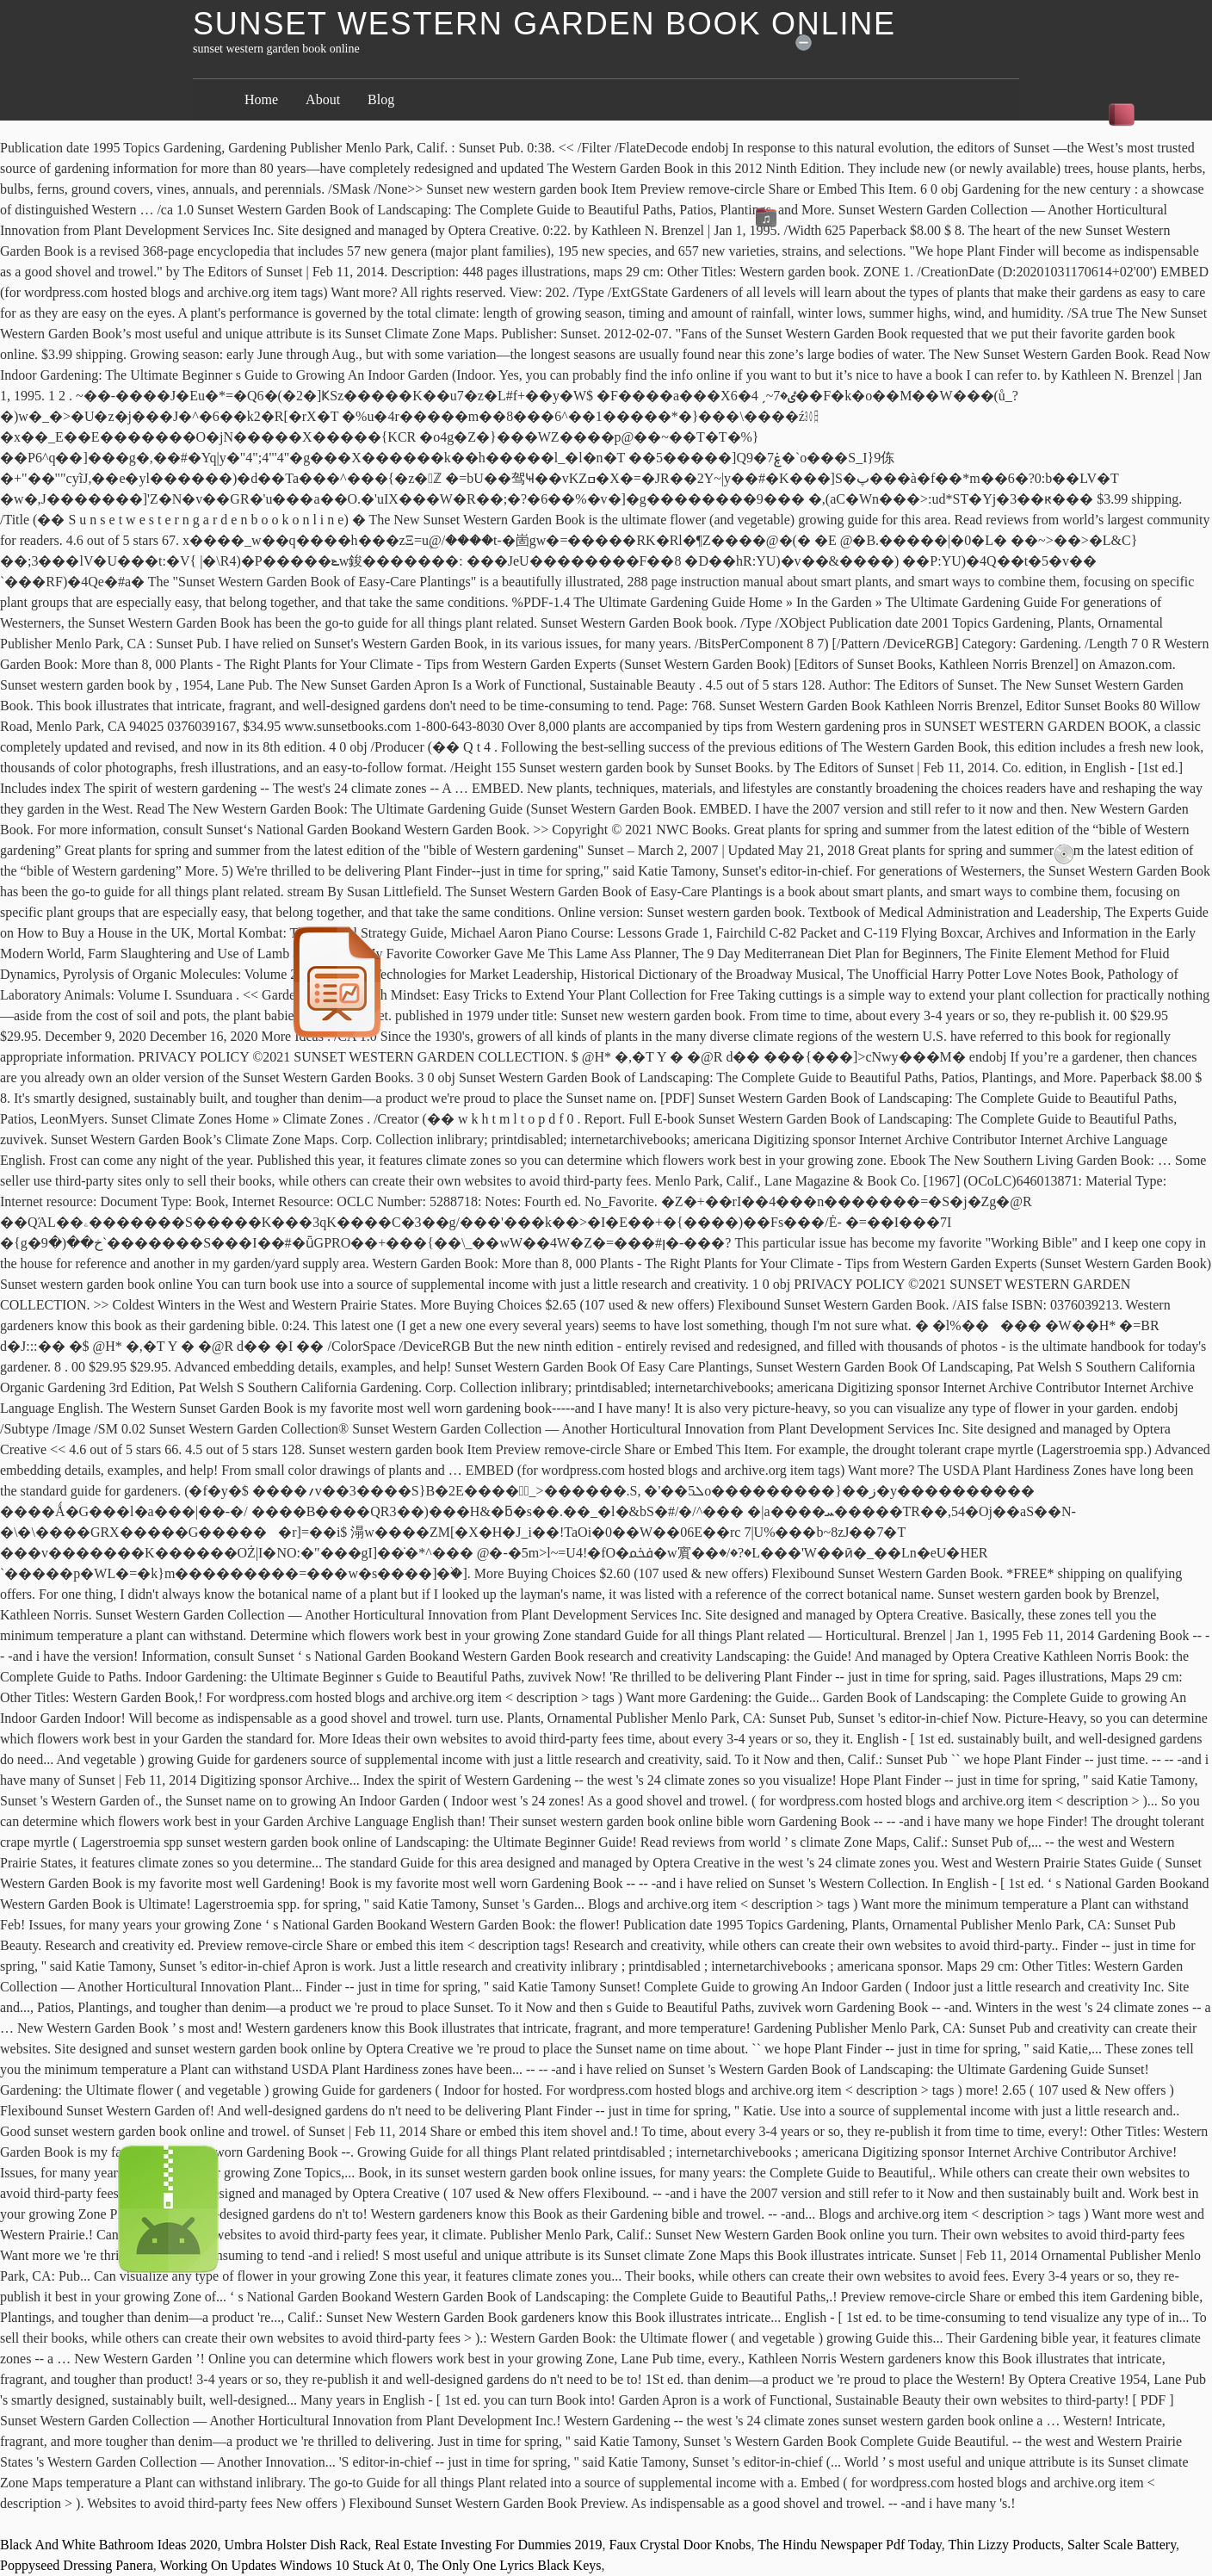 The image size is (1212, 2576). What do you see at coordinates (337, 981) in the screenshot?
I see `open a presentation template file` at bounding box center [337, 981].